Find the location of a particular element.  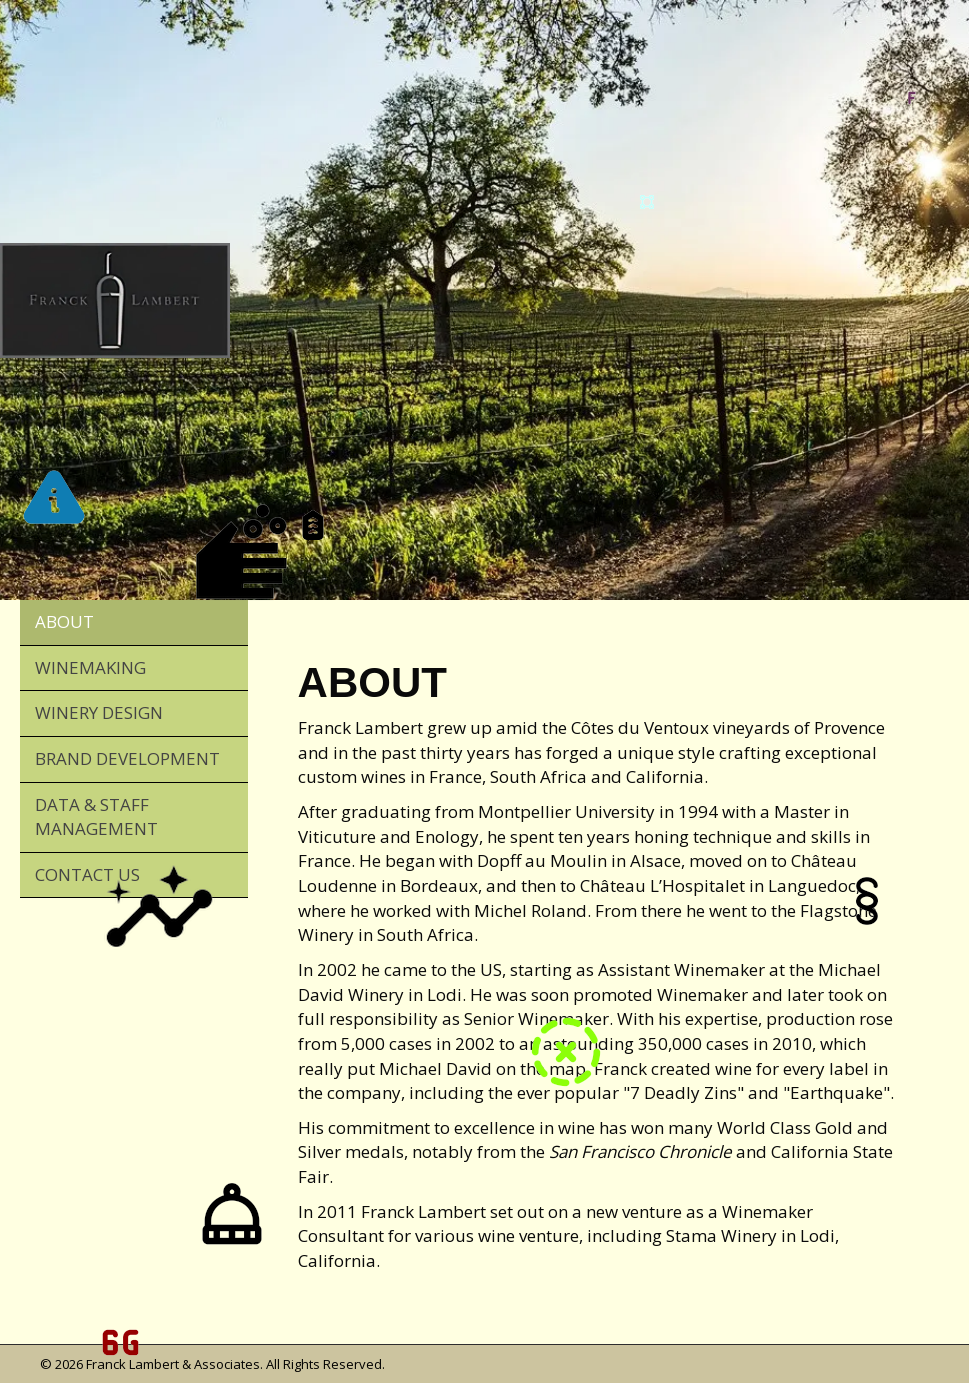

indicates a Facebook shortcut or link is located at coordinates (912, 98).